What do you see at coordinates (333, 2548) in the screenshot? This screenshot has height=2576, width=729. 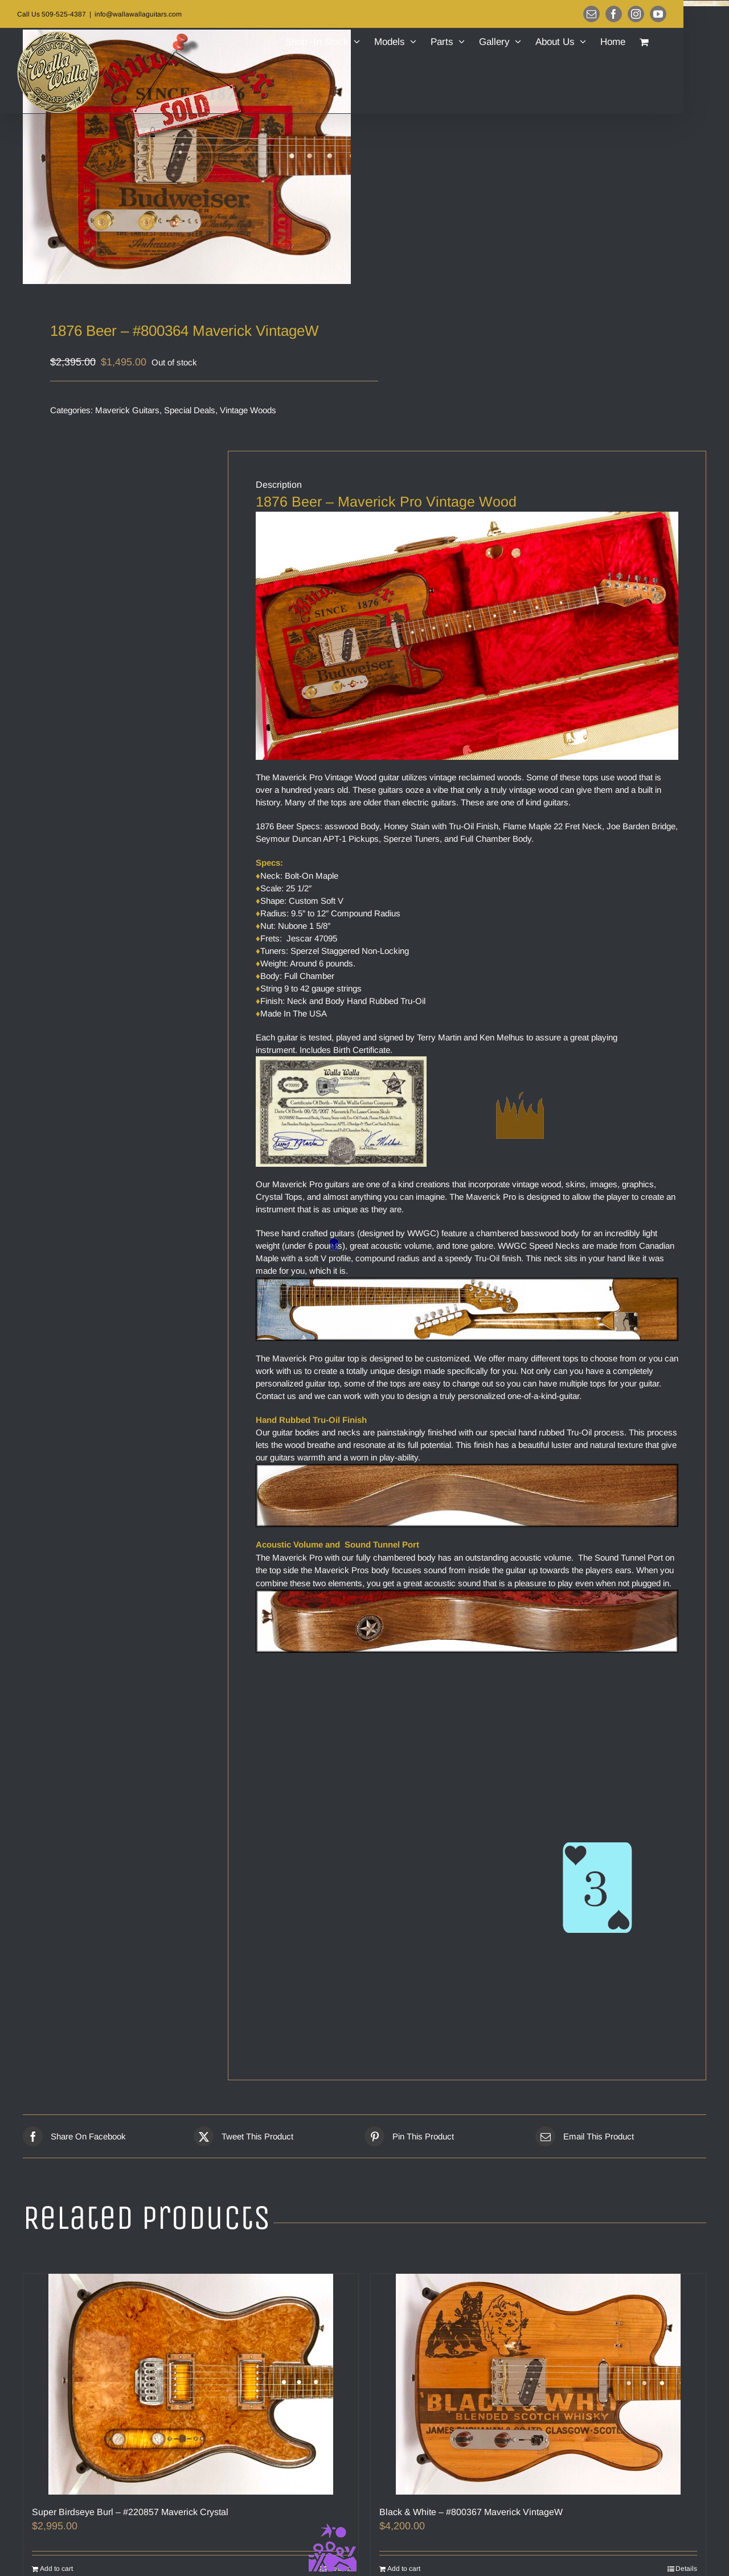 I see `indicates a blocked or restricted area` at bounding box center [333, 2548].